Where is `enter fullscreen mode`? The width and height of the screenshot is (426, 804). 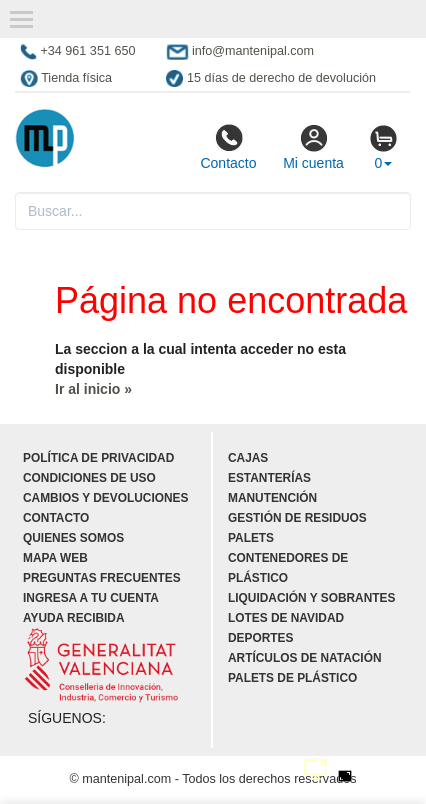
enter fullscreen mode is located at coordinates (345, 776).